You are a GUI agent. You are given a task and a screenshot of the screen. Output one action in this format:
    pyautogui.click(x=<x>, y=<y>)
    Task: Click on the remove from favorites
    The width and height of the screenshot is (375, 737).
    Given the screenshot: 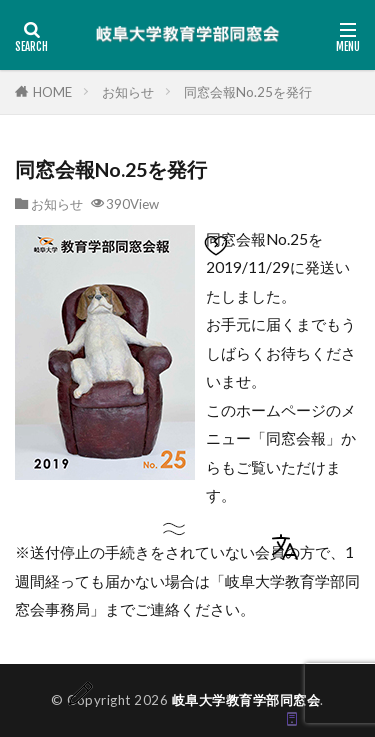 What is the action you would take?
    pyautogui.click(x=216, y=245)
    